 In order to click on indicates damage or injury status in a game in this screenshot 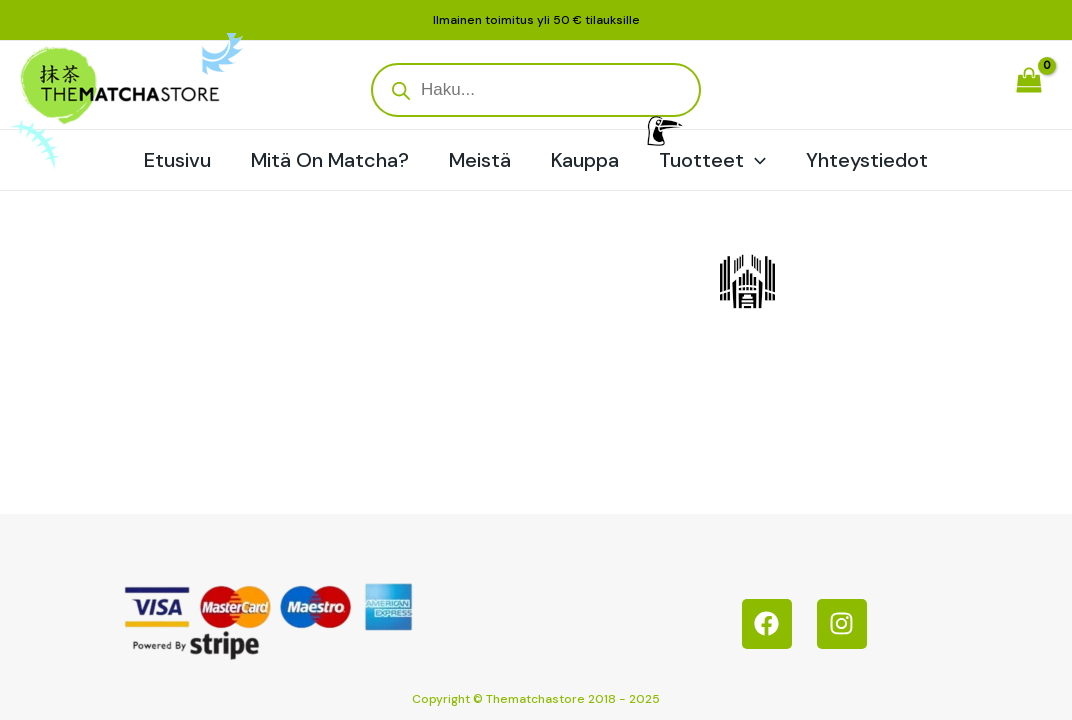, I will do `click(35, 145)`.